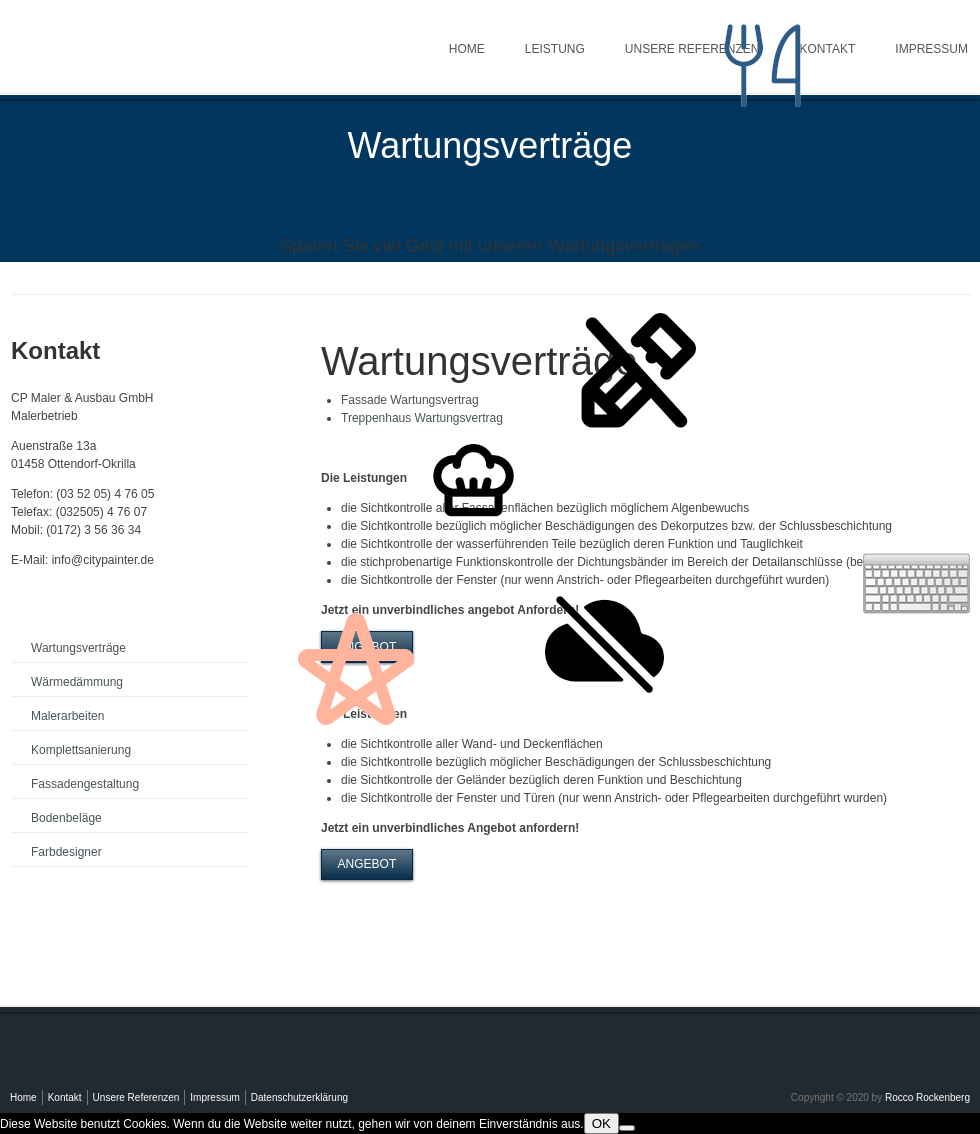 This screenshot has width=980, height=1134. What do you see at coordinates (356, 675) in the screenshot?
I see `select occult or mystical theme` at bounding box center [356, 675].